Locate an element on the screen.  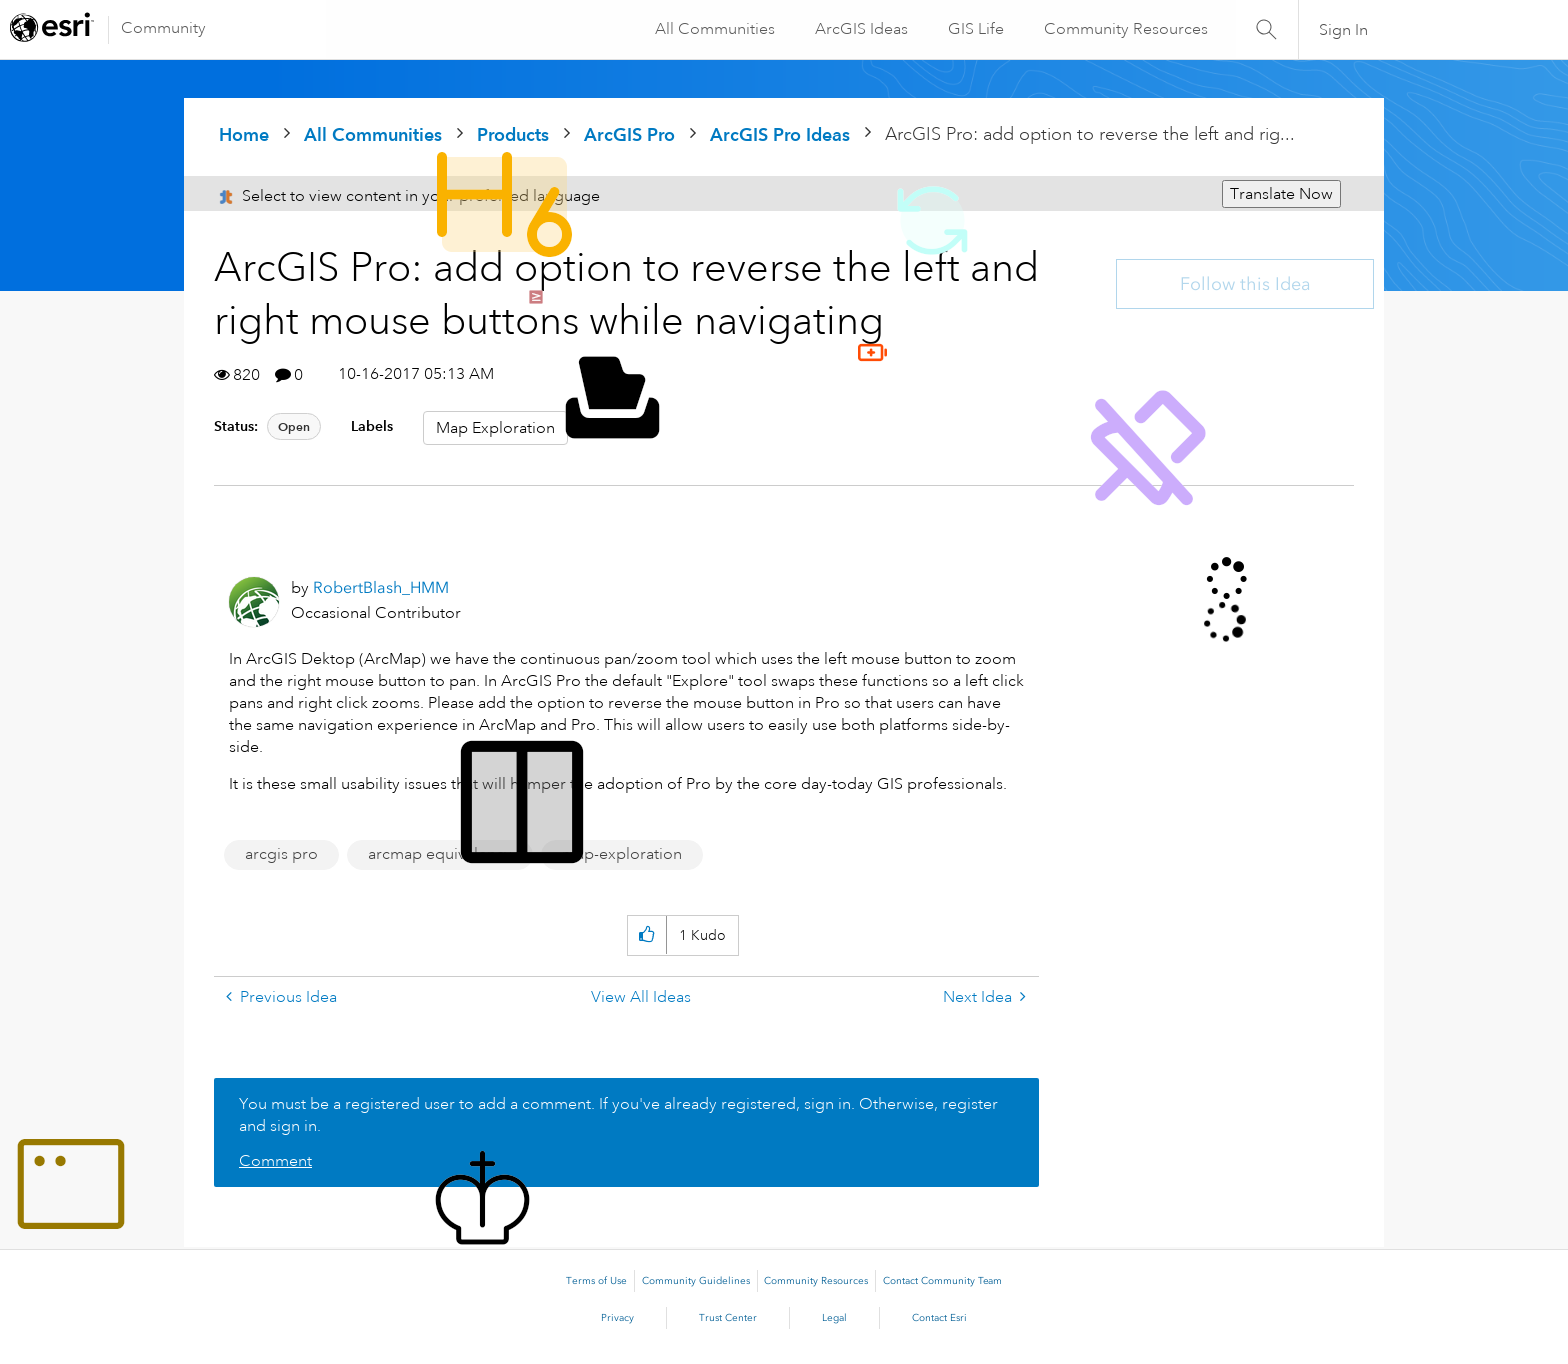
greater than or equal to mathematical operator is located at coordinates (536, 297).